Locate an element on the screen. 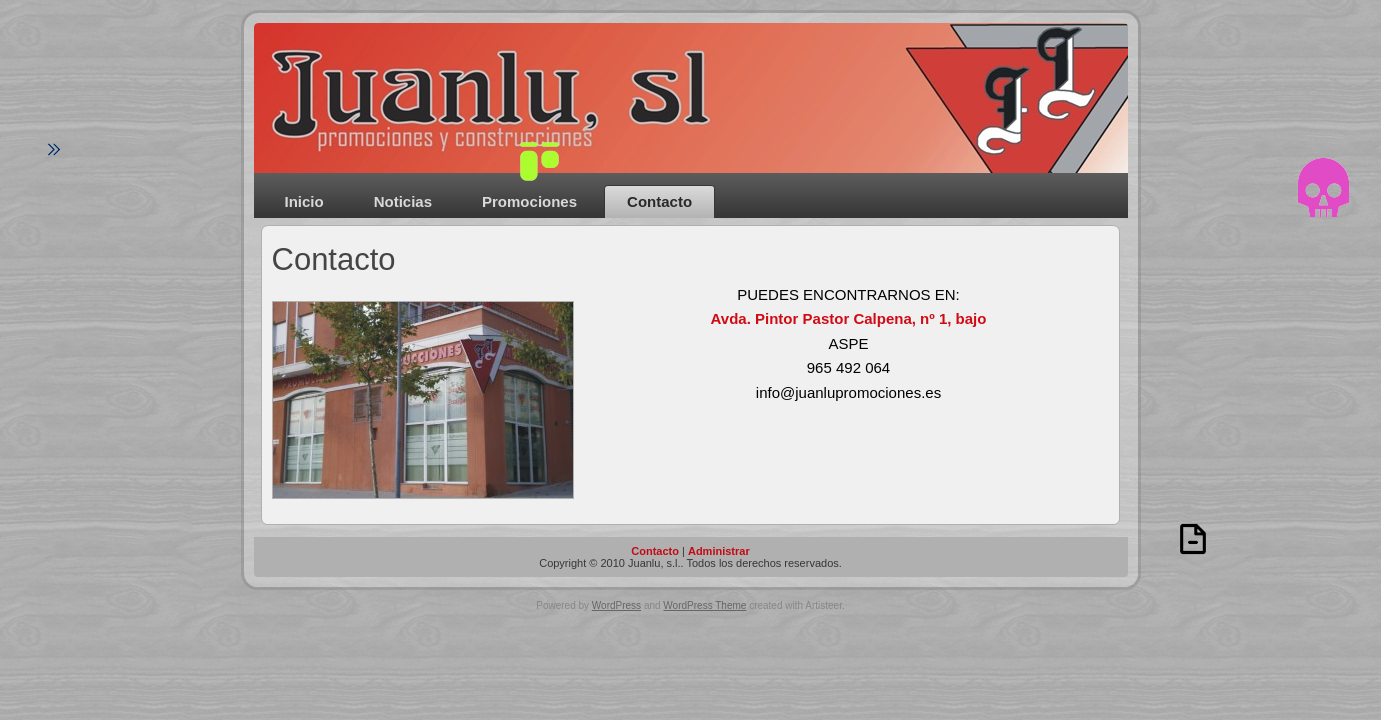 This screenshot has width=1381, height=720. remove a file from your collection is located at coordinates (1193, 539).